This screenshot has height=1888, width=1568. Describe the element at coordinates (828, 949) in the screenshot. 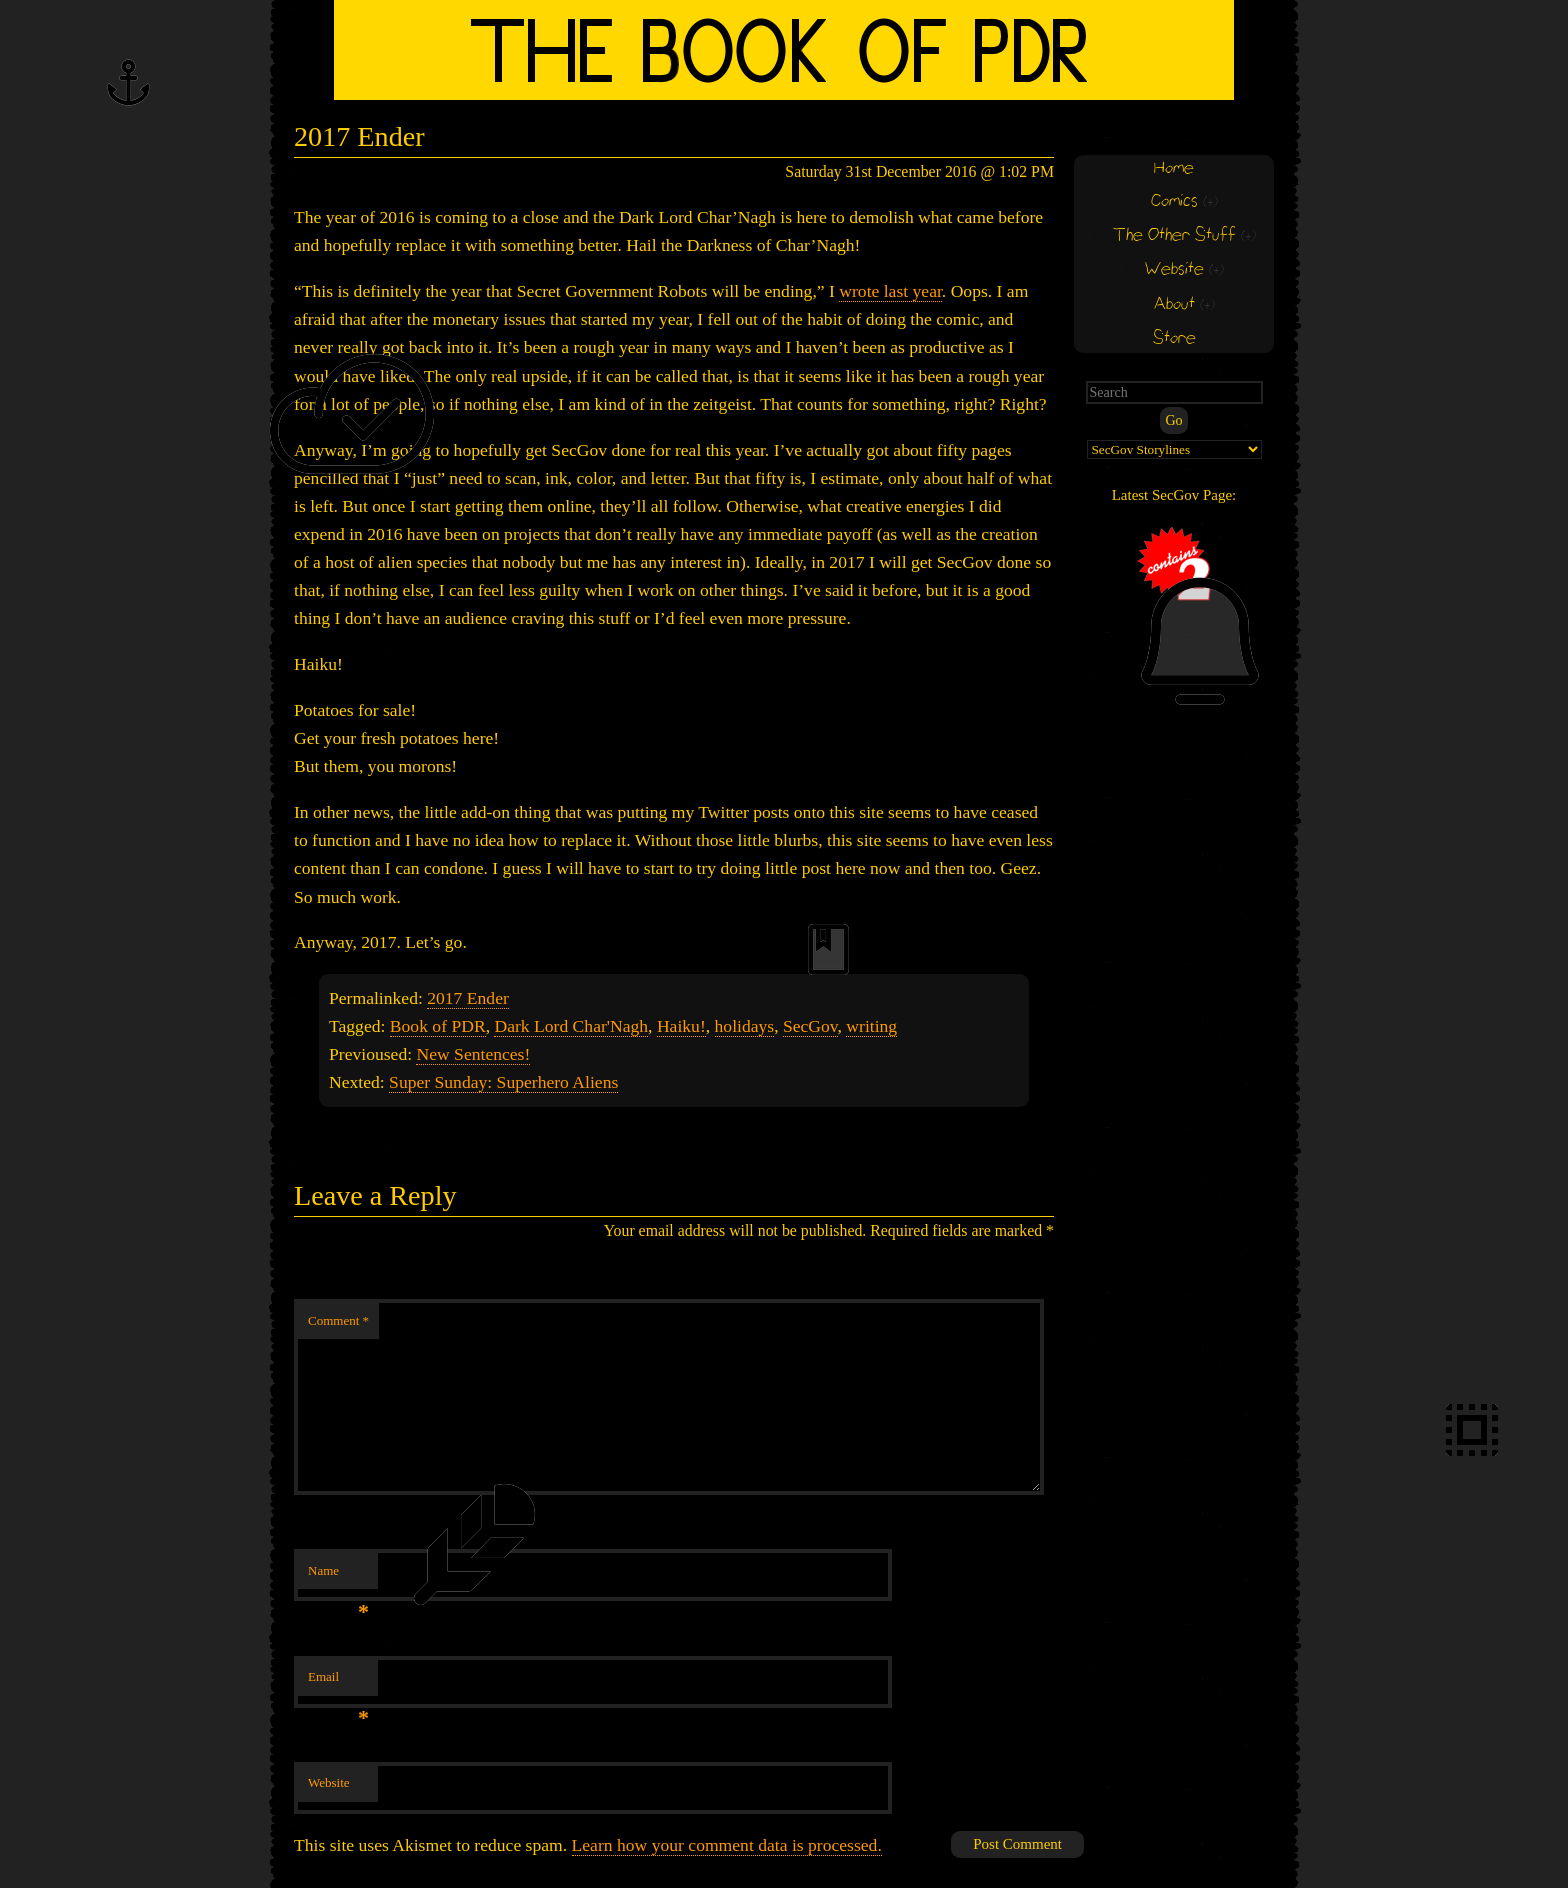

I see `open your library or reading list` at that location.